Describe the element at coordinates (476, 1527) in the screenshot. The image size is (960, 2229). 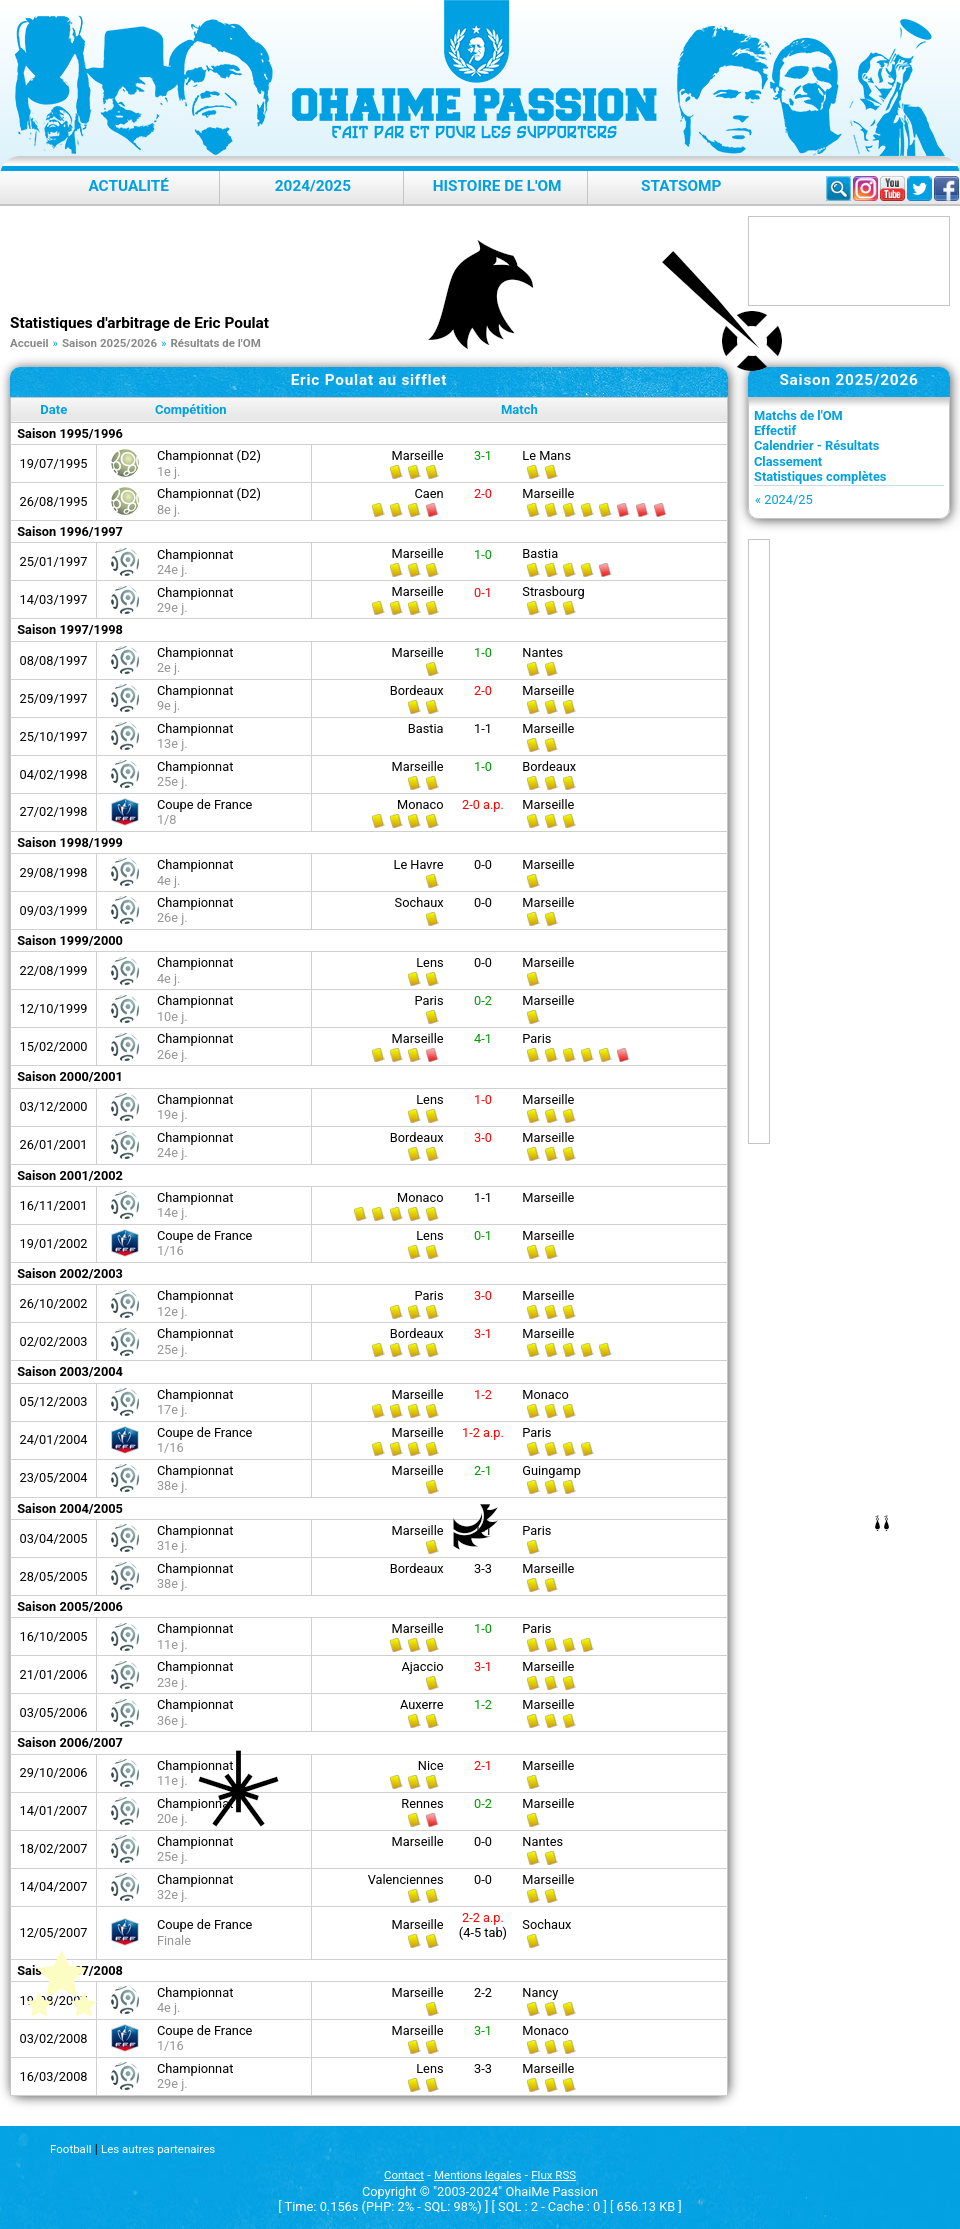
I see `equip or select a saw blade weapon` at that location.